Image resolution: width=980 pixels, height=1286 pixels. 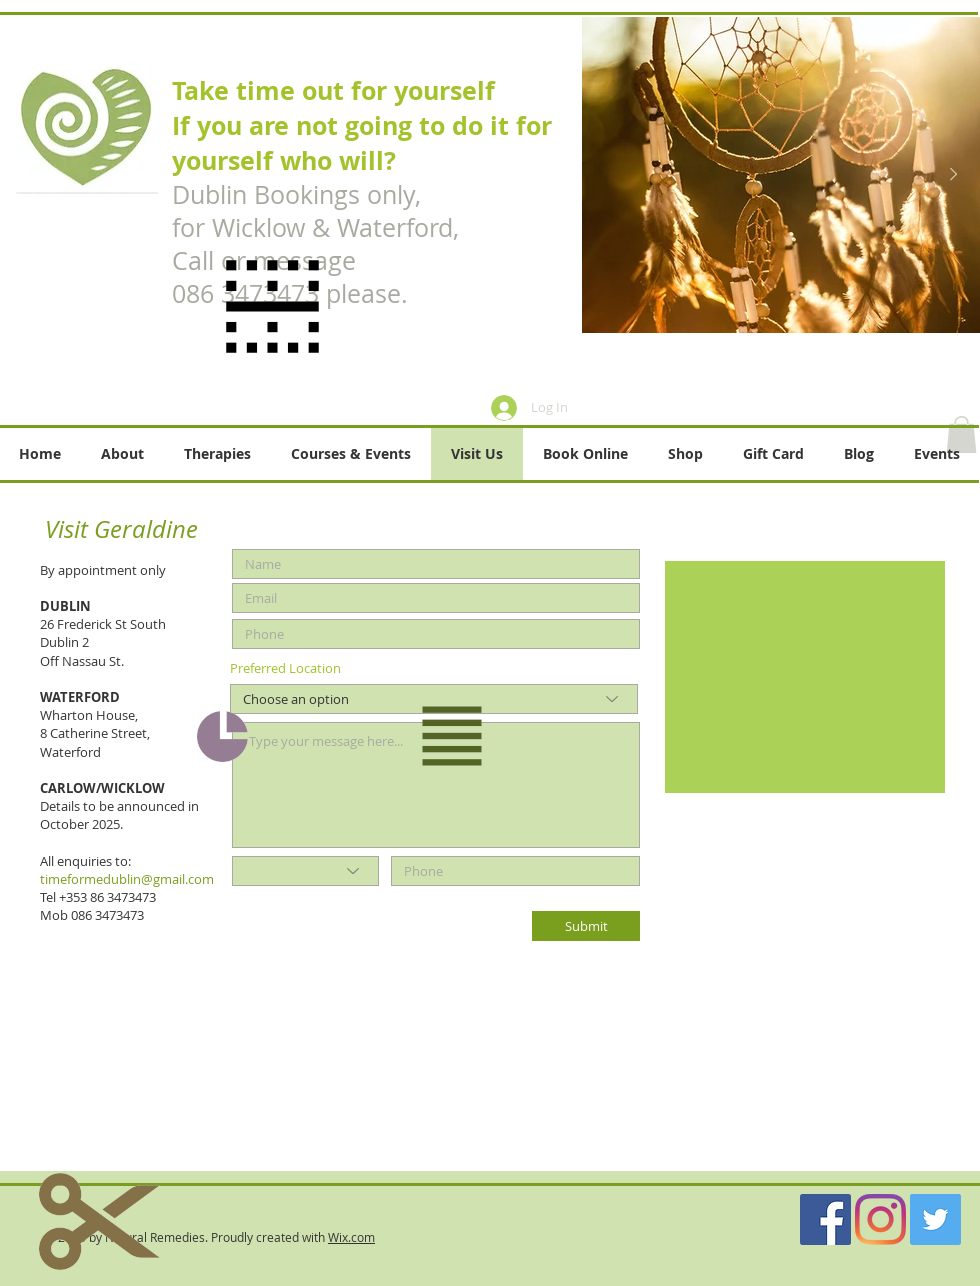 What do you see at coordinates (222, 736) in the screenshot?
I see `view data breakdown or statistics` at bounding box center [222, 736].